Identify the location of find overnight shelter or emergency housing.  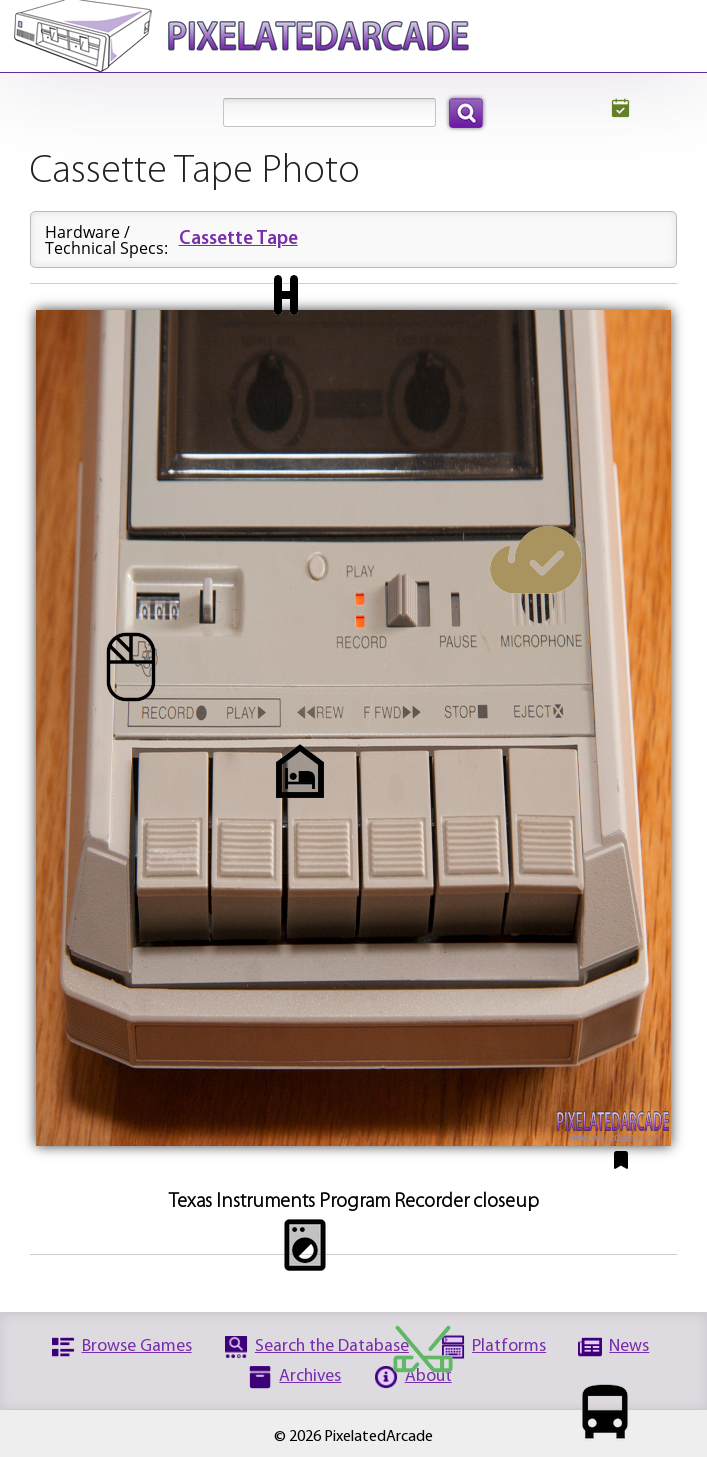
(300, 771).